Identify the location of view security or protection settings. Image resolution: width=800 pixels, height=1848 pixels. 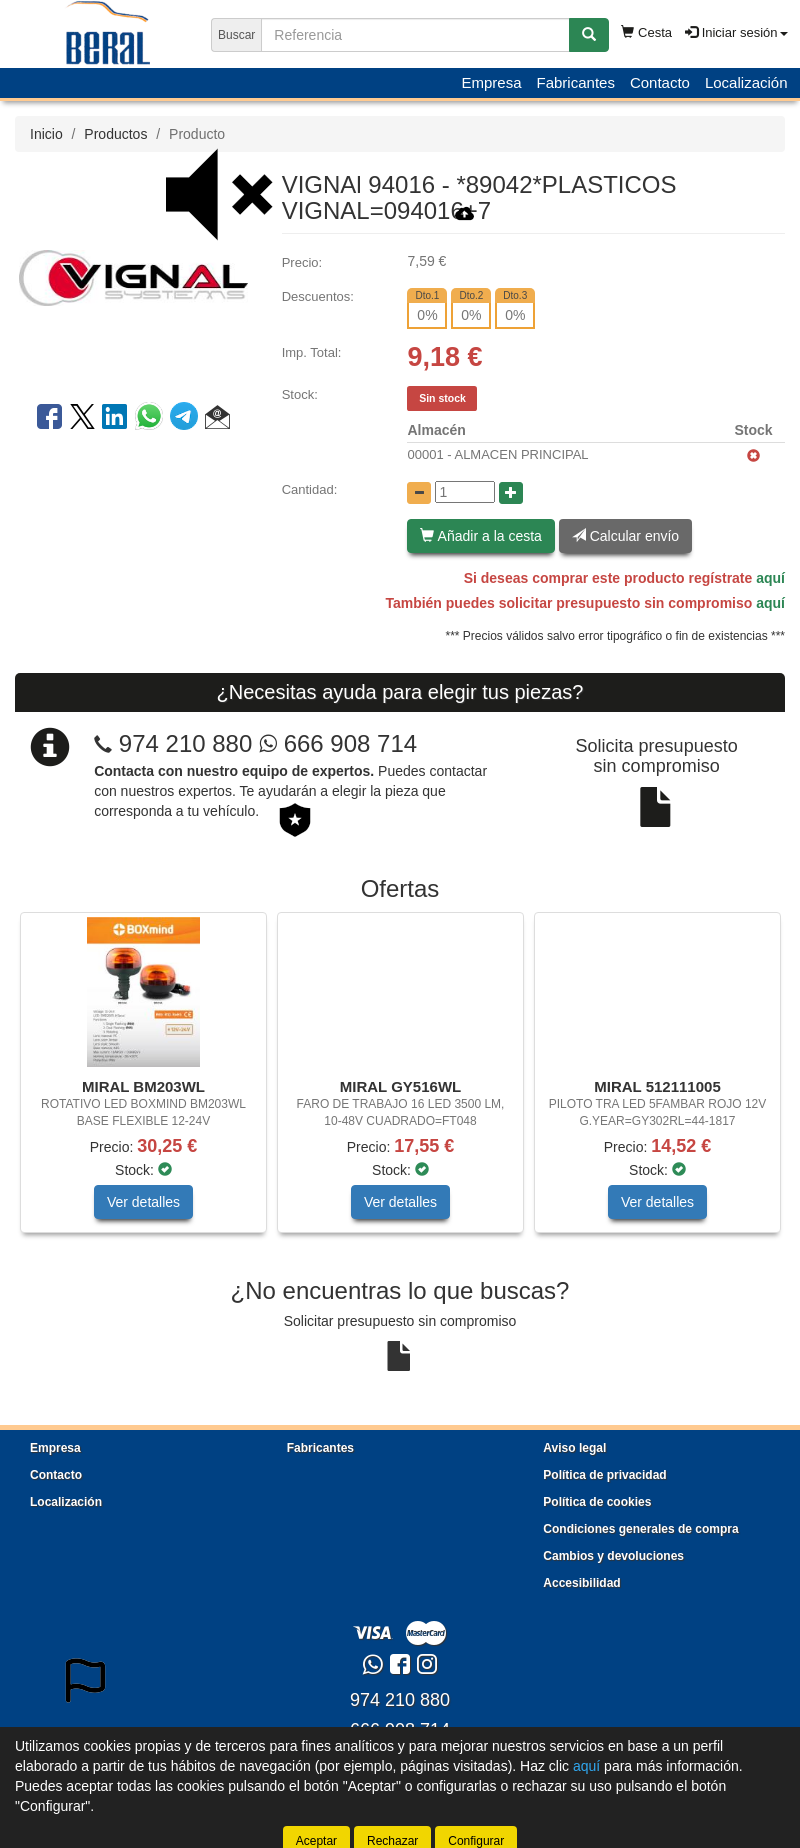
(295, 820).